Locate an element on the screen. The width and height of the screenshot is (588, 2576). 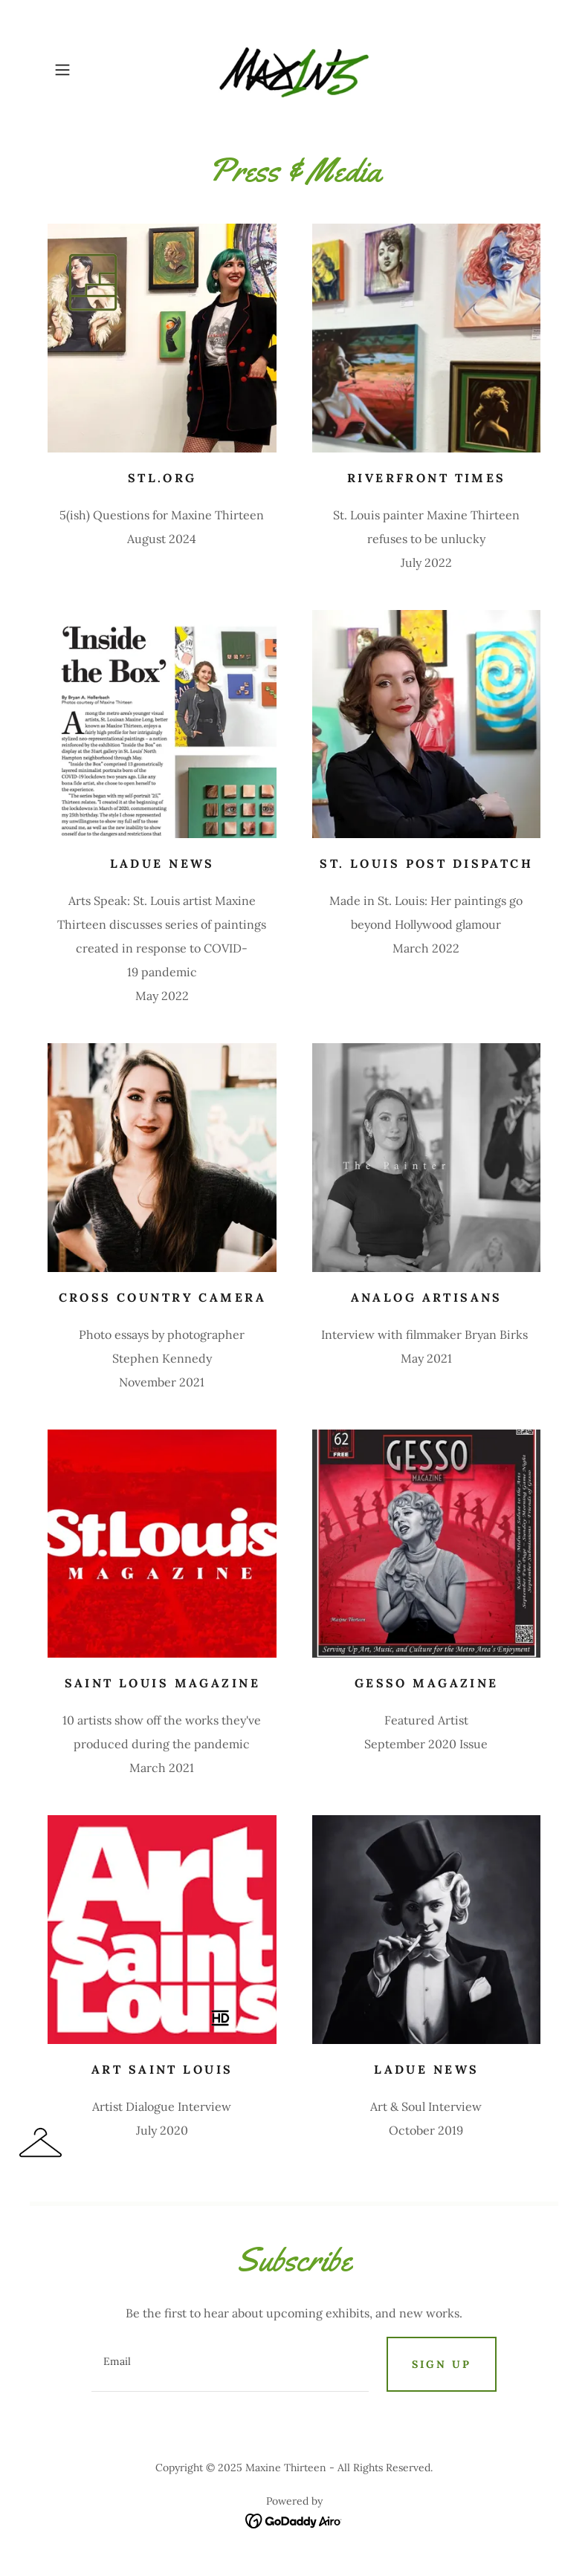
indicates high-definition video quality is located at coordinates (220, 2018).